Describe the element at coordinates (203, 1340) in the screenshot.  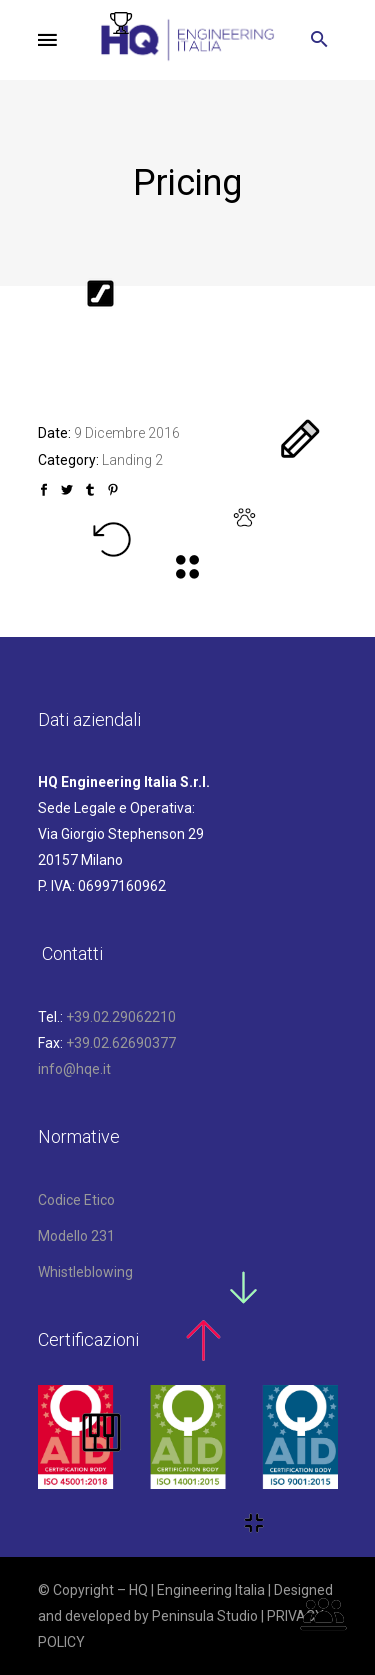
I see `scroll to top of page` at that location.